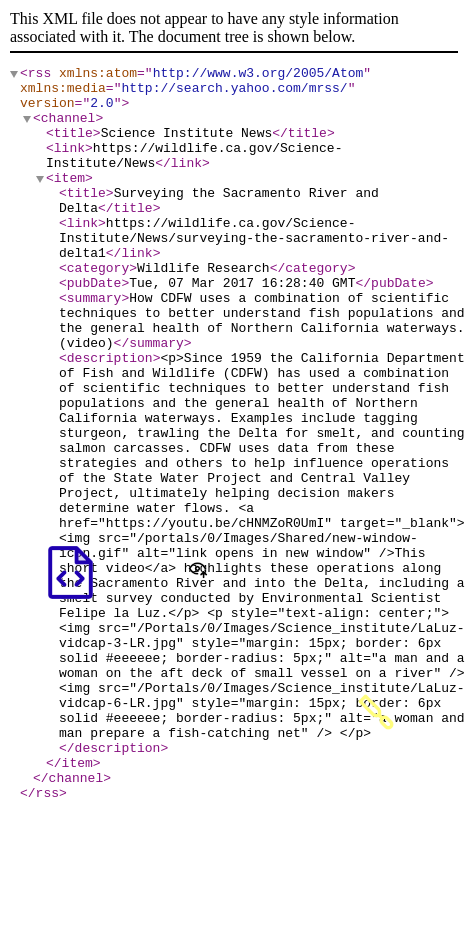 The width and height of the screenshot is (468, 948). Describe the element at coordinates (376, 712) in the screenshot. I see `access sculpting or carving tools` at that location.